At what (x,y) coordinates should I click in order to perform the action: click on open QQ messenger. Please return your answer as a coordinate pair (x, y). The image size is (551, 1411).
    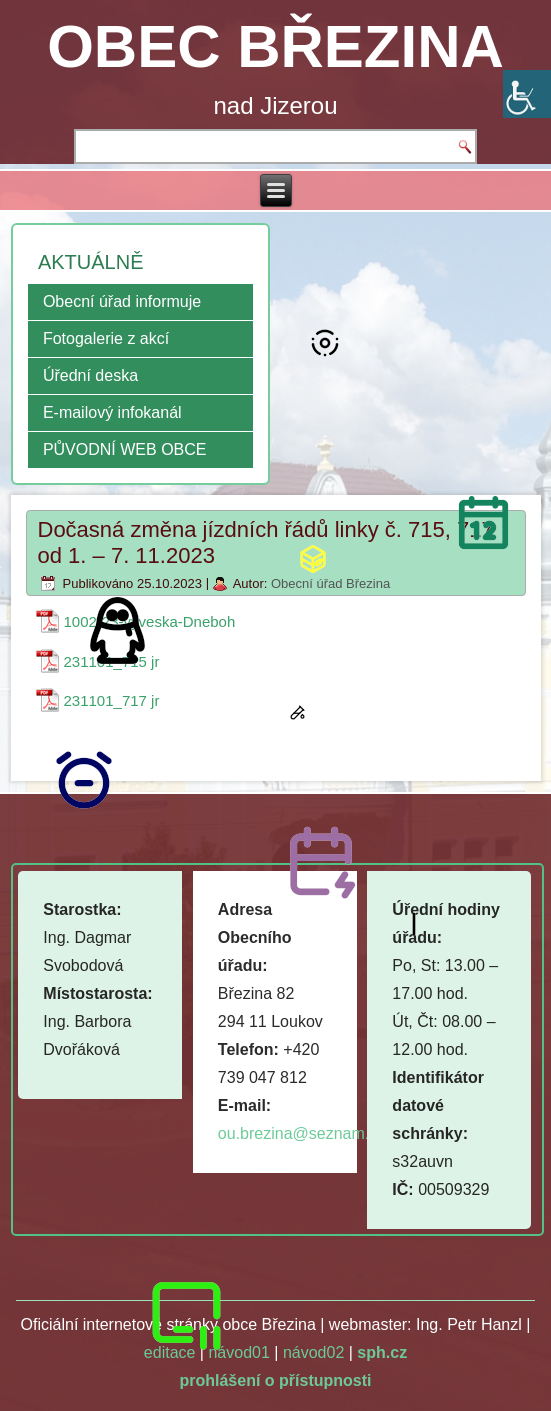
    Looking at the image, I should click on (117, 630).